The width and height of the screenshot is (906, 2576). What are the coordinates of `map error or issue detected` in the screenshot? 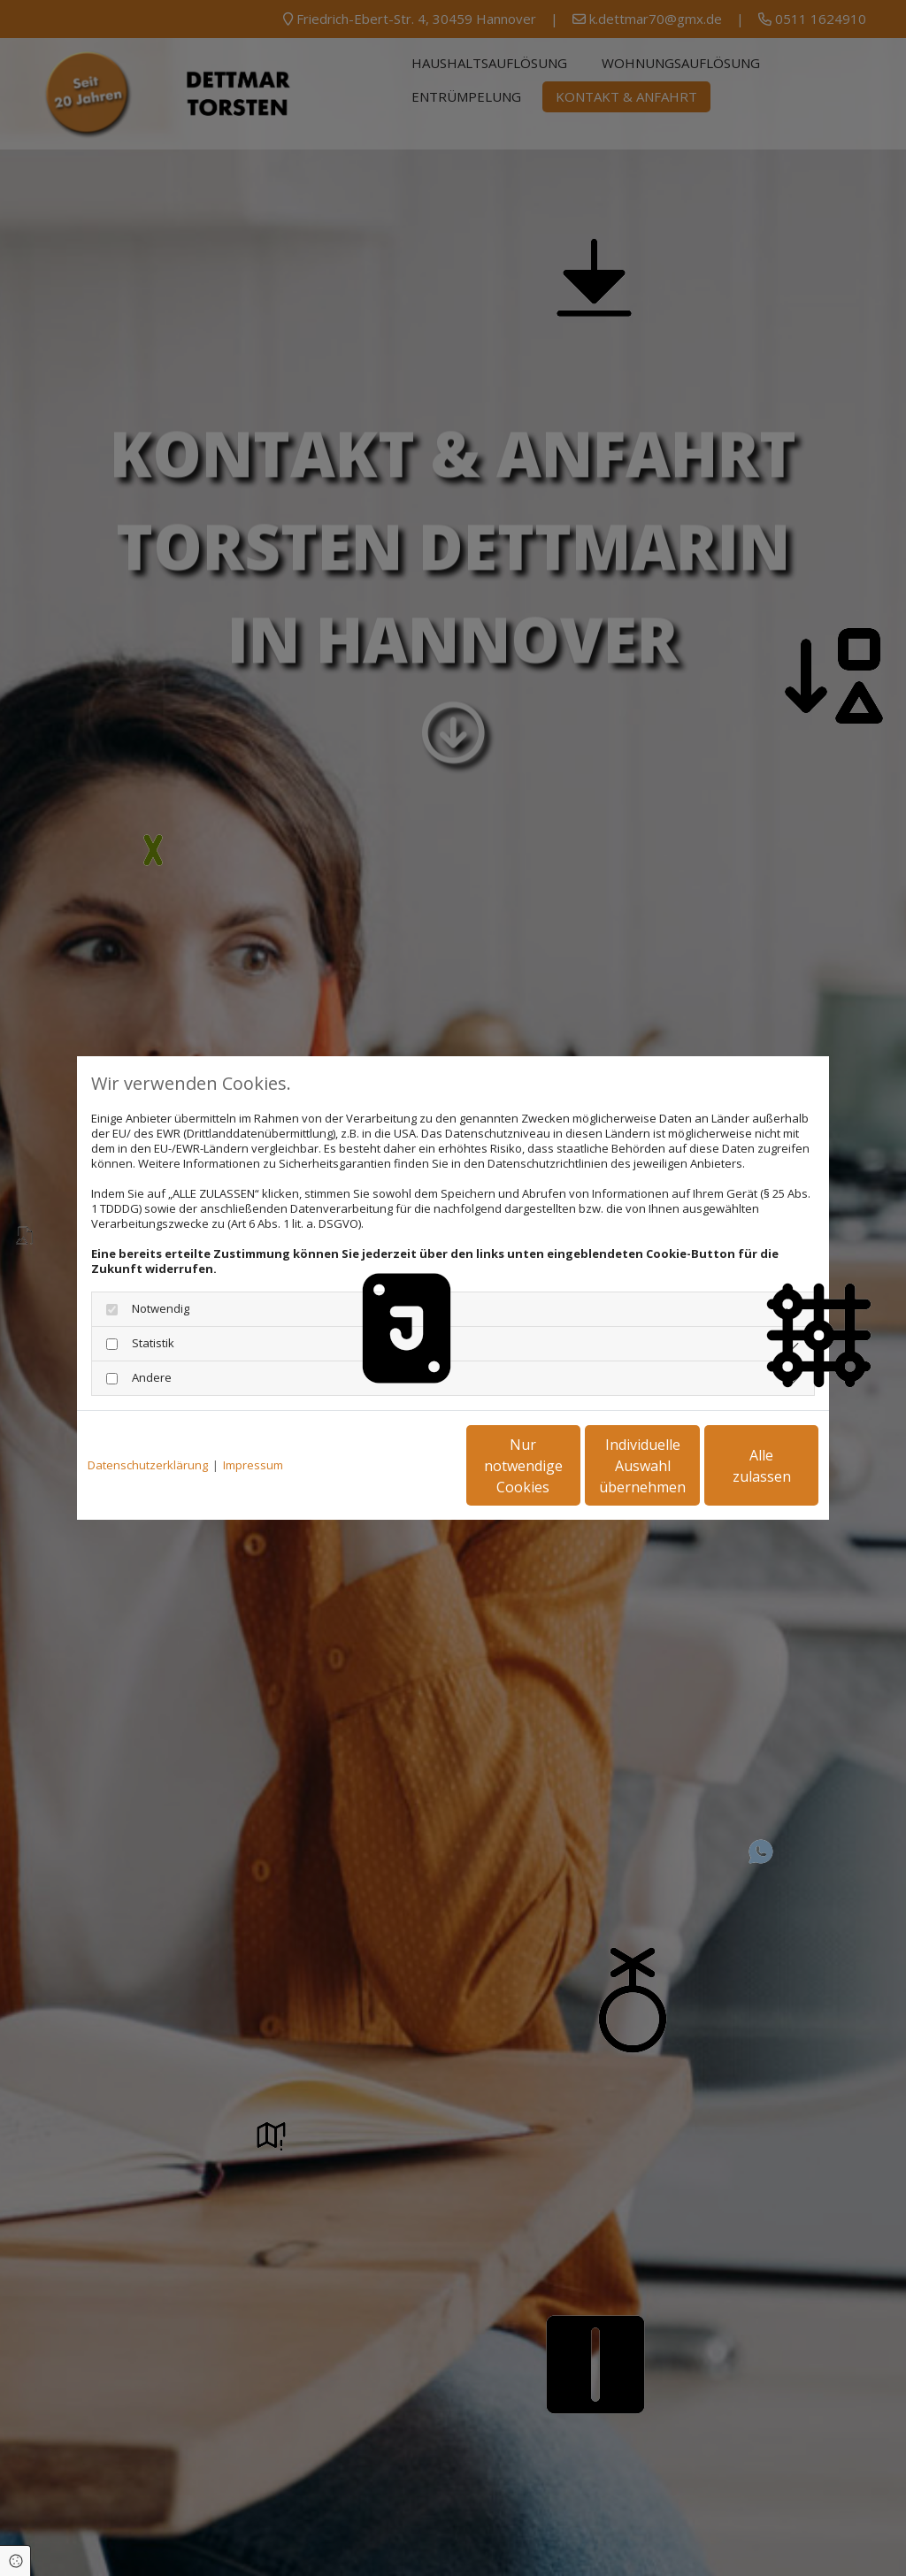 It's located at (271, 2135).